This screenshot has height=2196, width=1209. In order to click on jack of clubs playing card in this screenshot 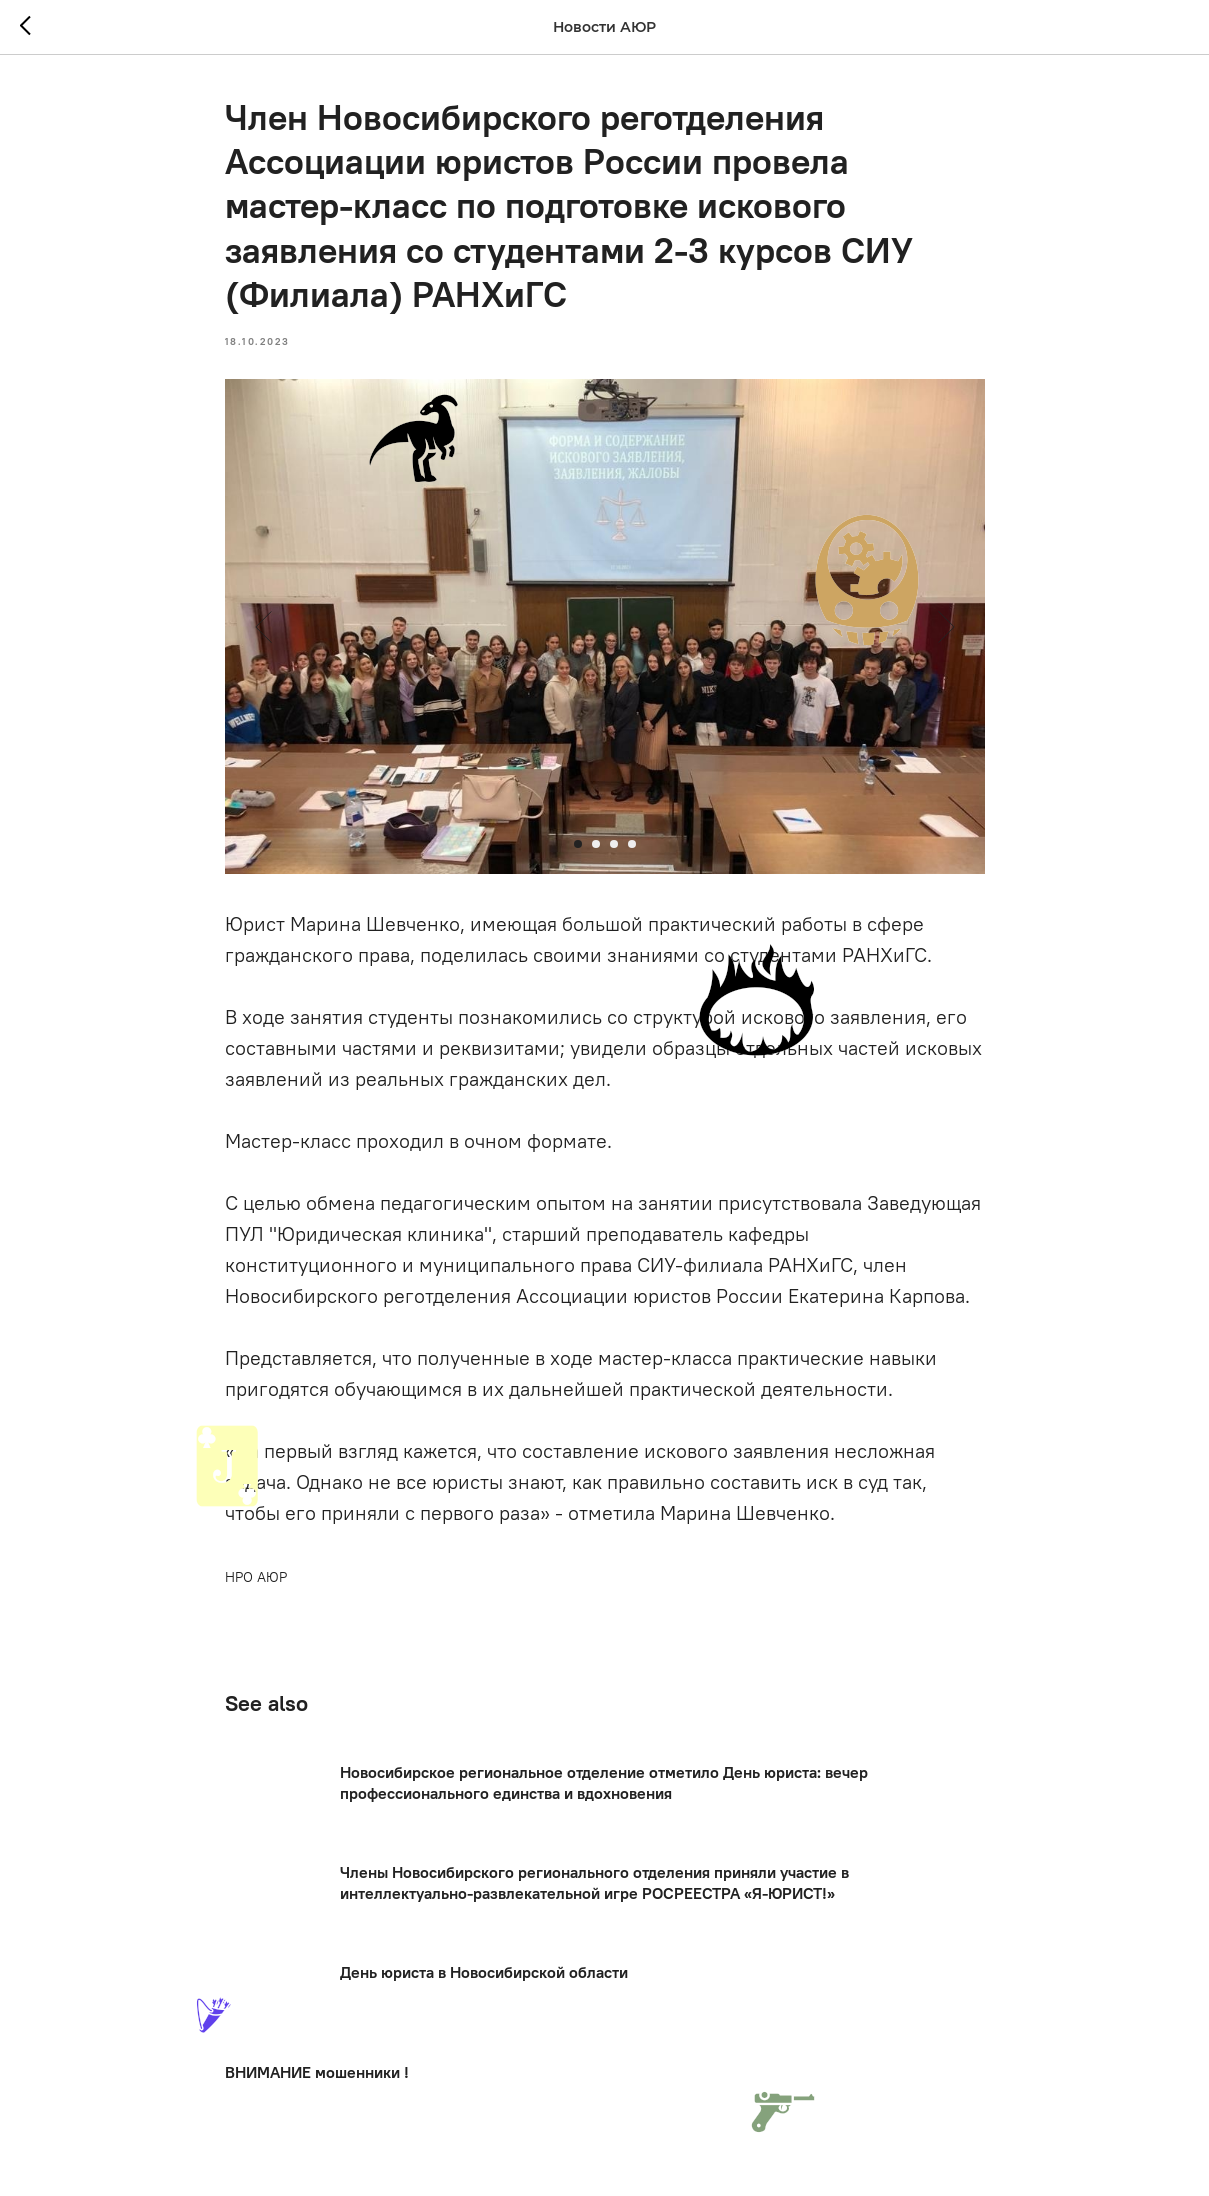, I will do `click(227, 1466)`.